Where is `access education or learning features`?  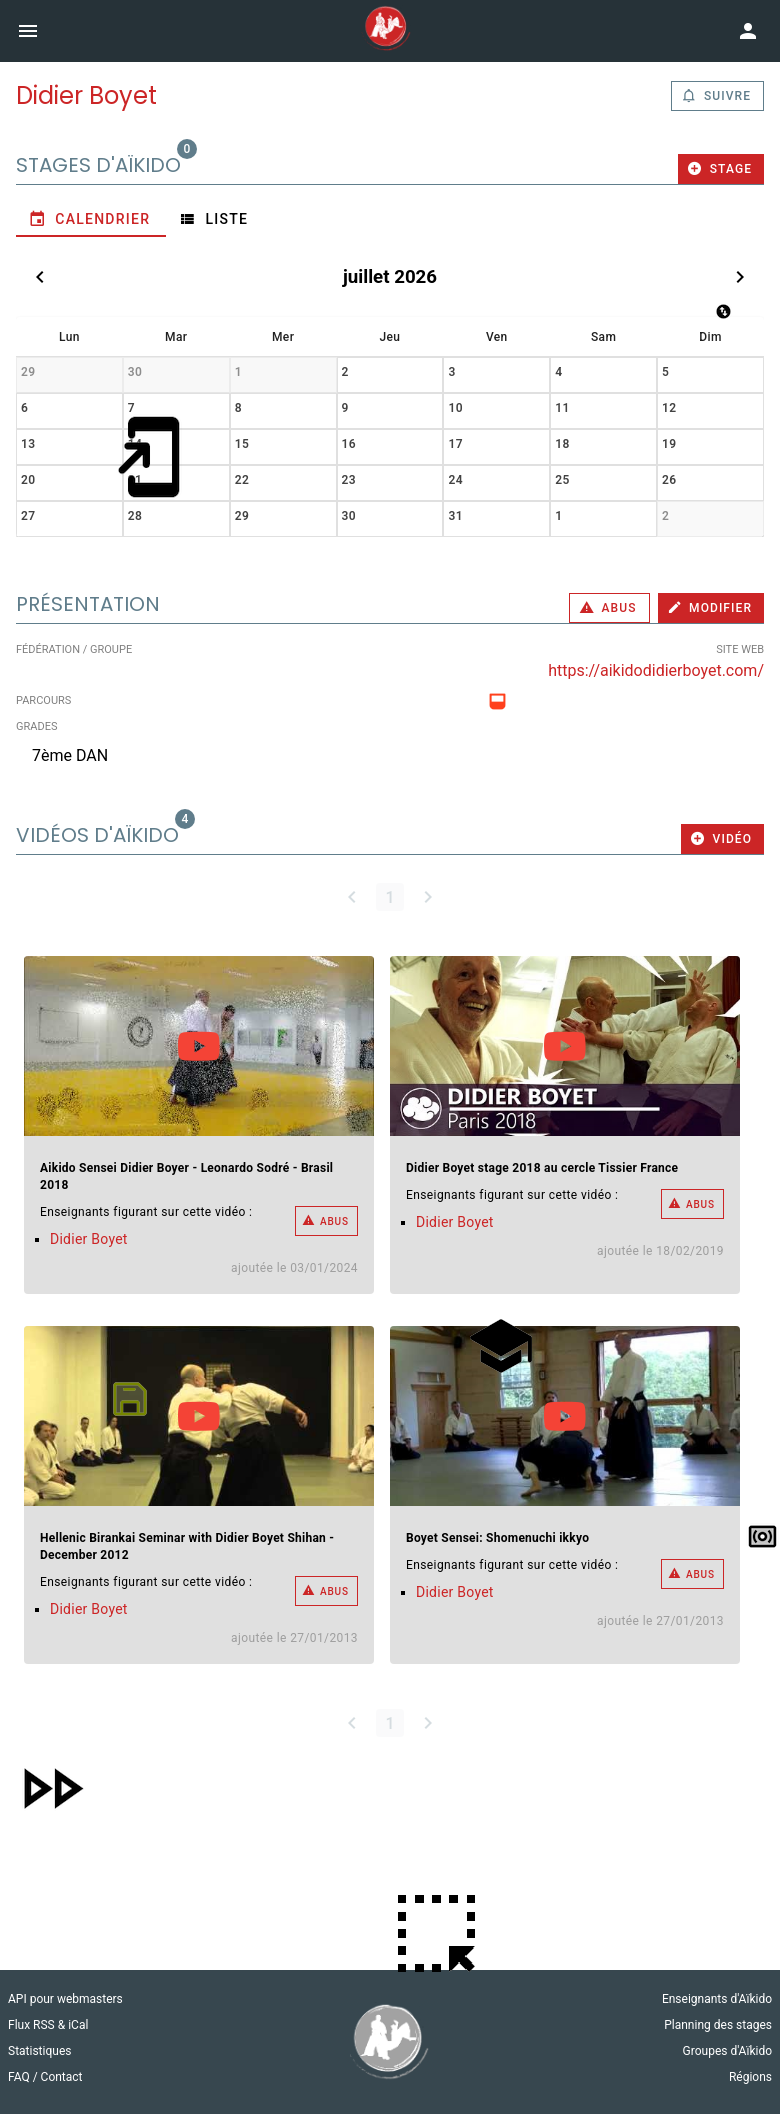 access education or learning features is located at coordinates (501, 1346).